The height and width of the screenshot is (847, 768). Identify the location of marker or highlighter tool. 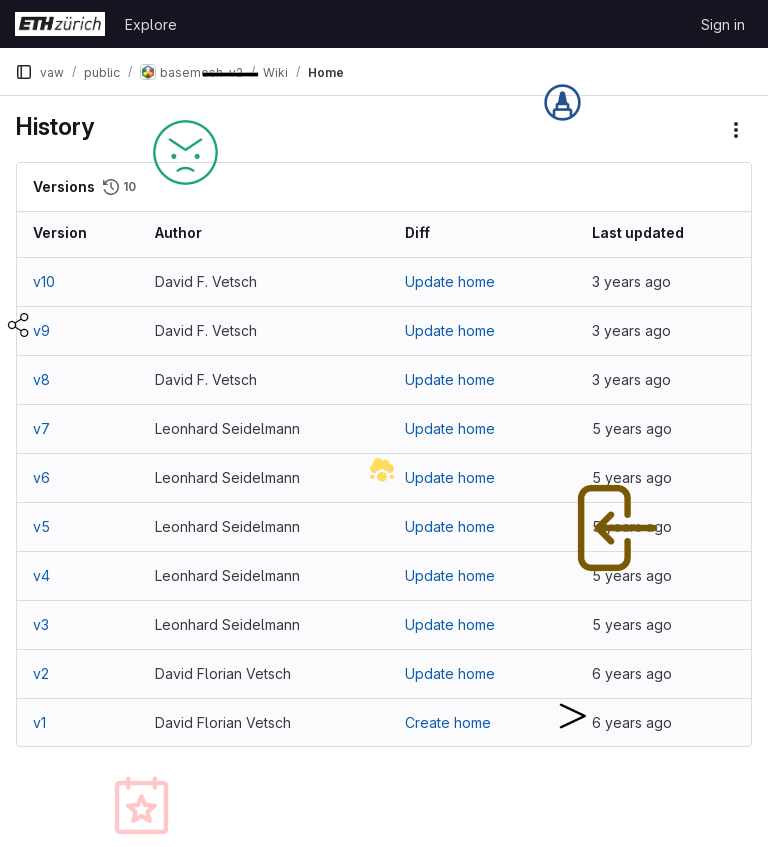
(562, 102).